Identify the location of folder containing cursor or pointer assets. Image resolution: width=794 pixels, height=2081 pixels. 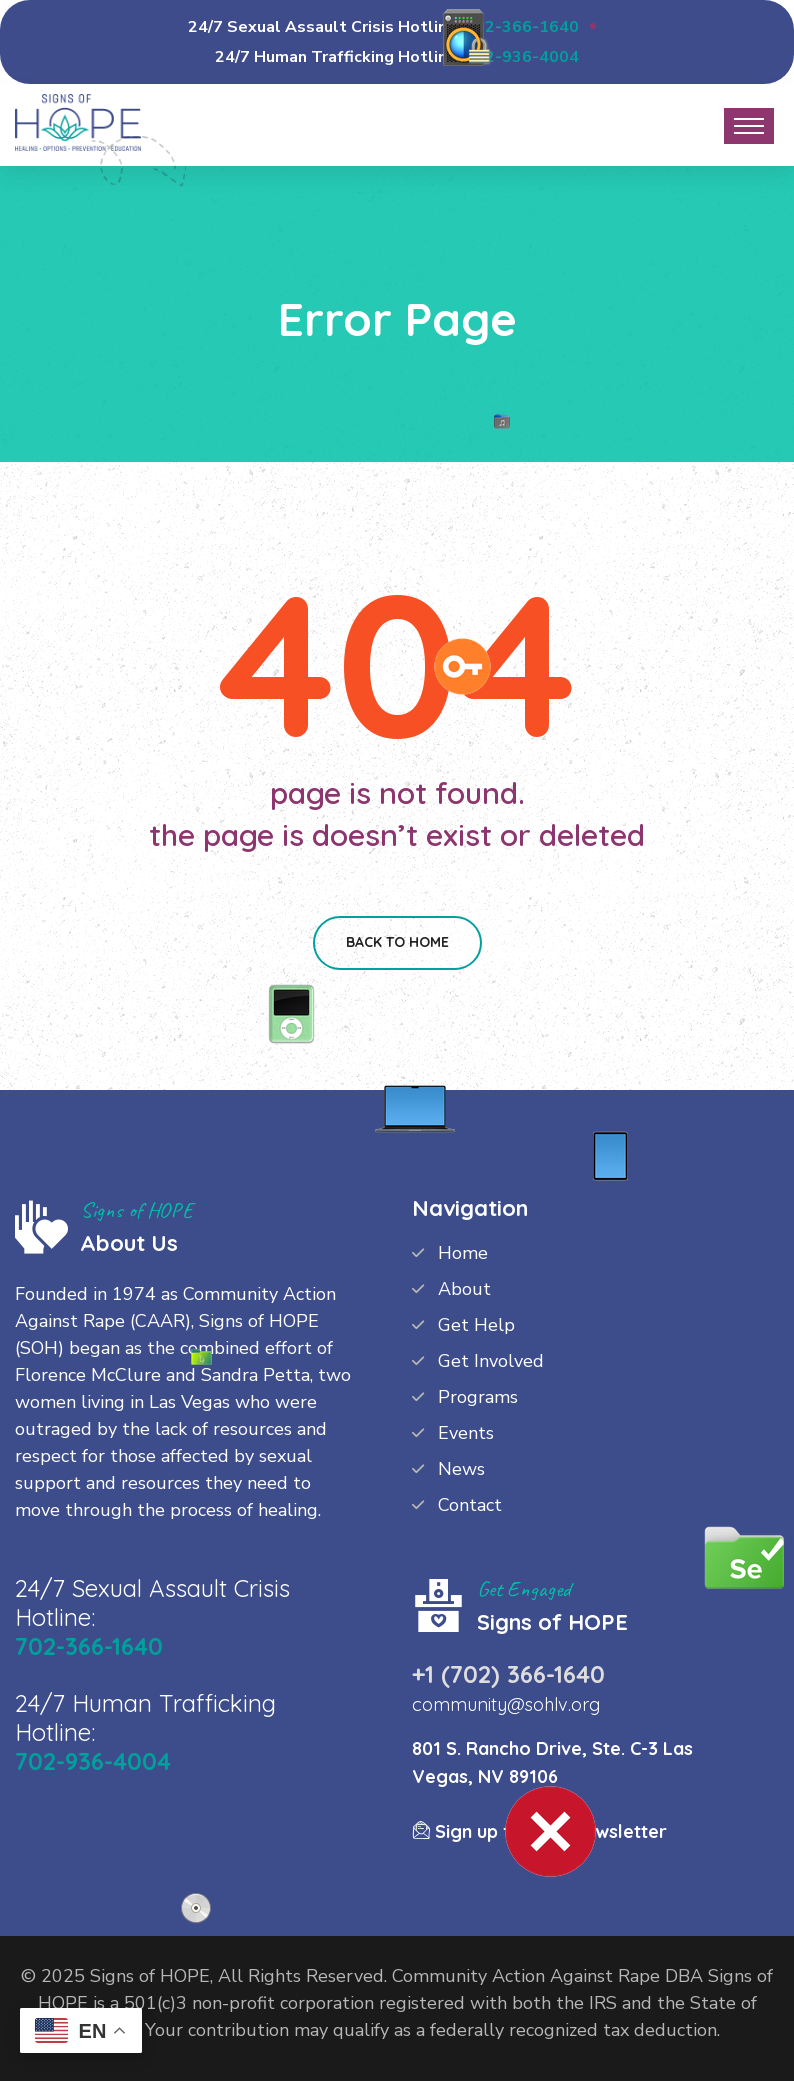
(201, 1357).